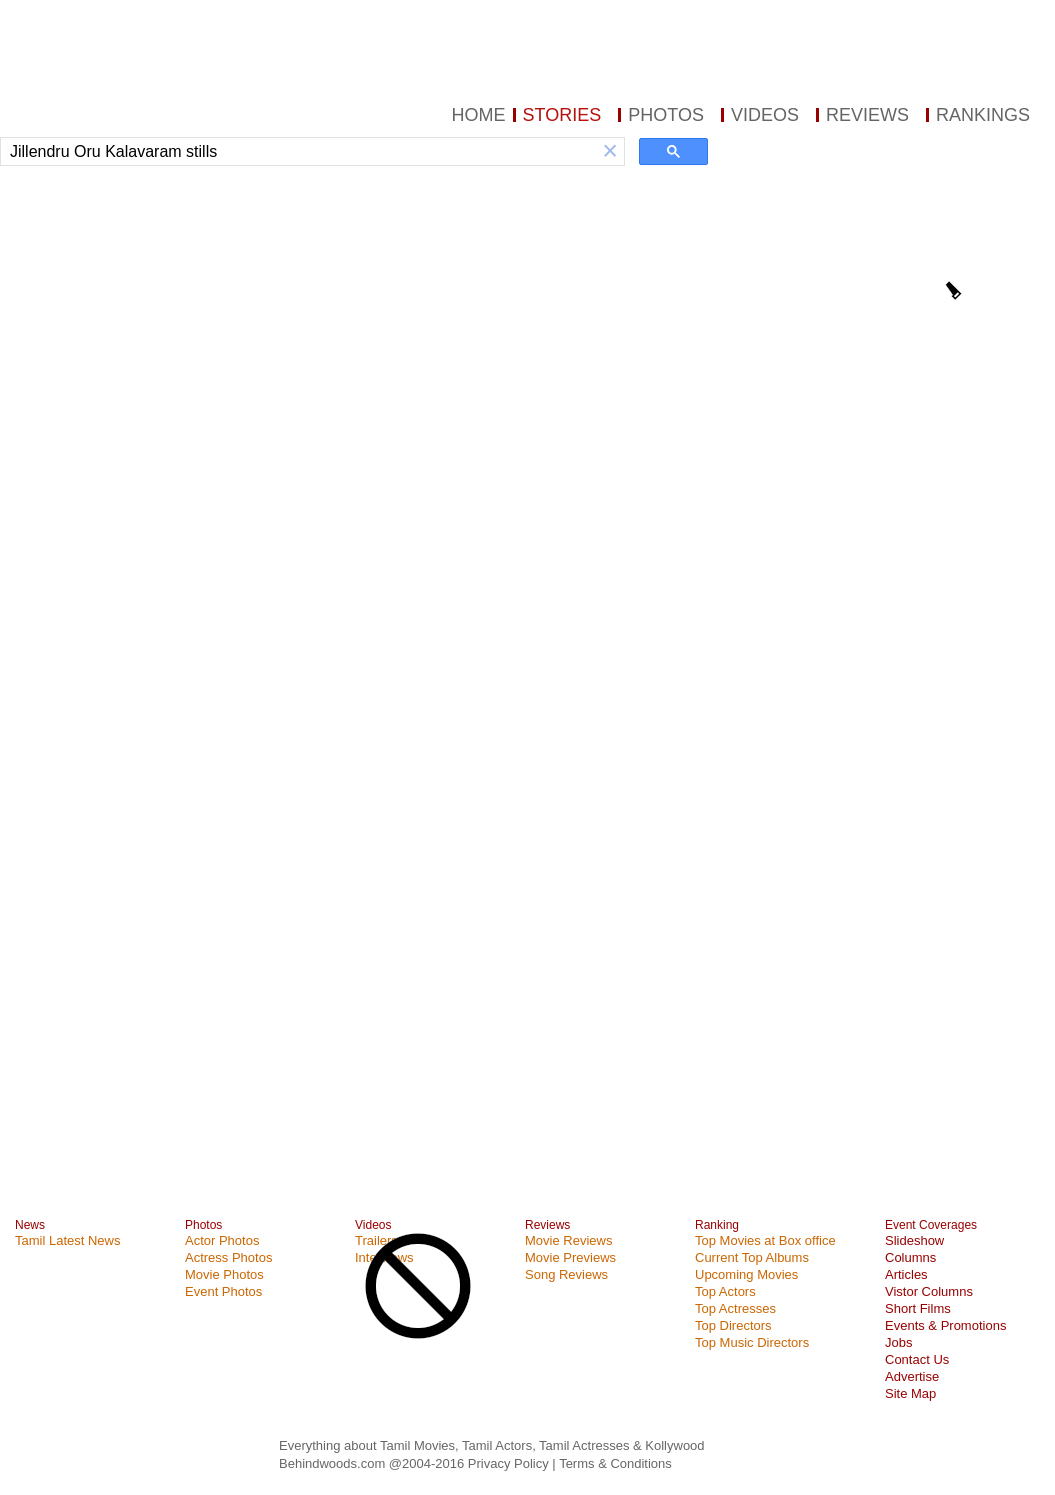 The height and width of the screenshot is (1495, 1055). I want to click on find carpentry or woodworking services, so click(953, 290).